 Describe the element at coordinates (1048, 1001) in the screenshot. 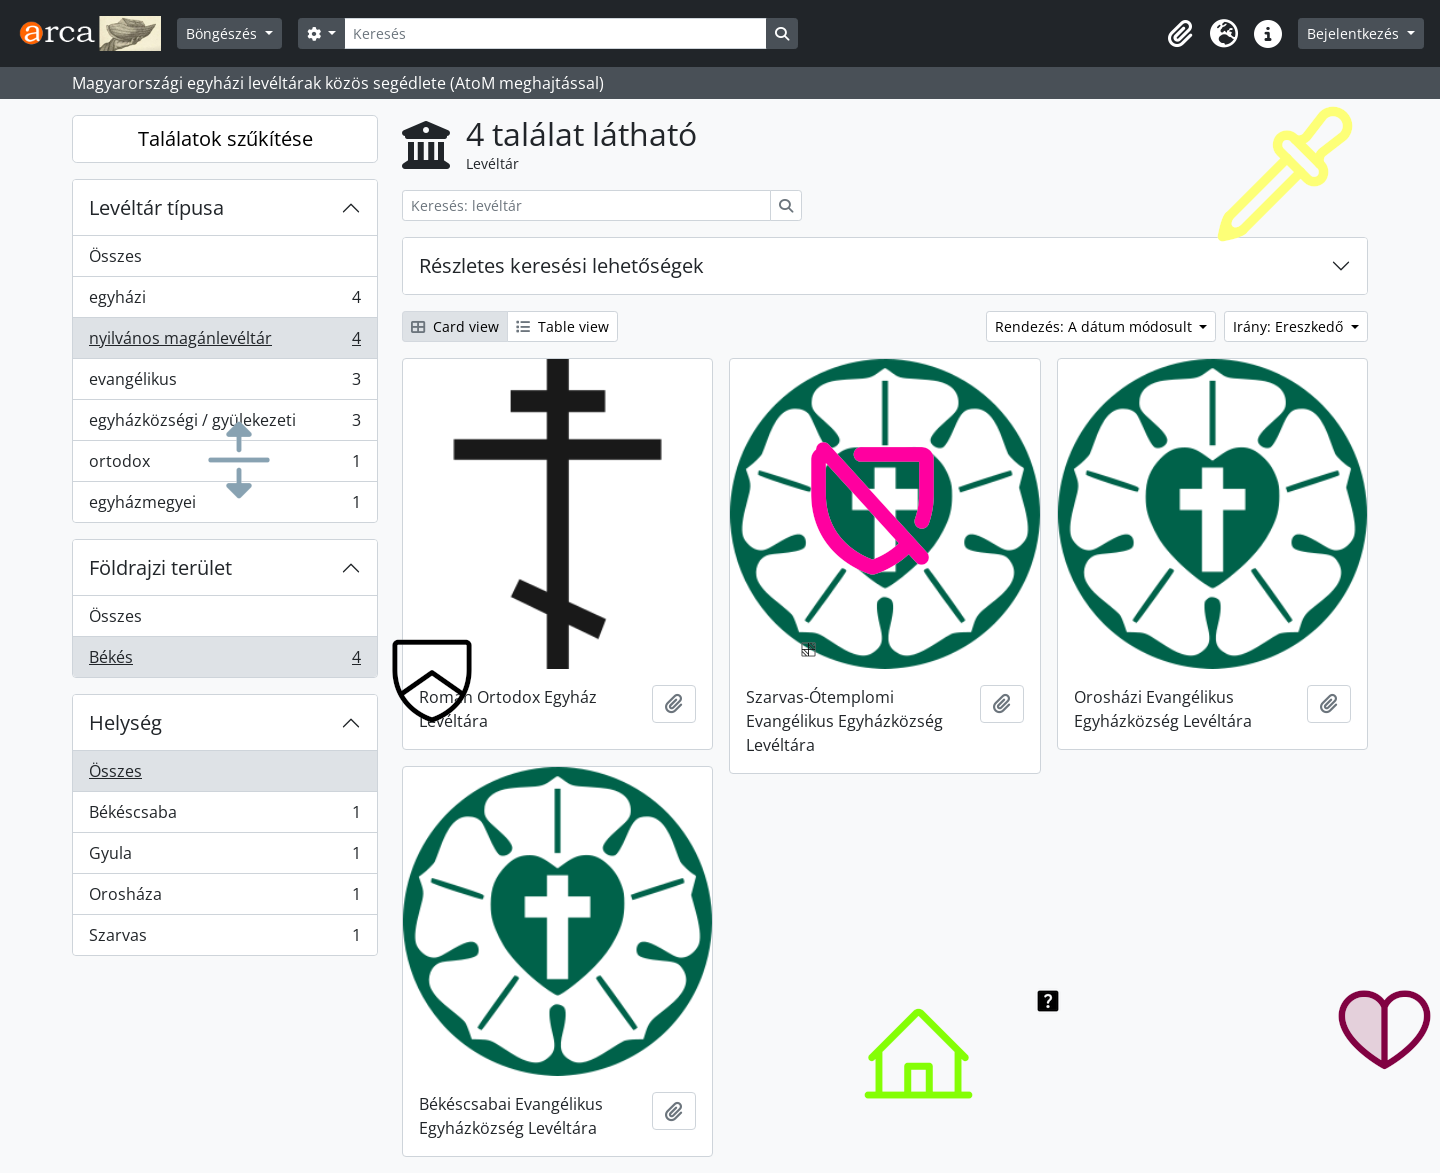

I see `access help center or support resources` at that location.